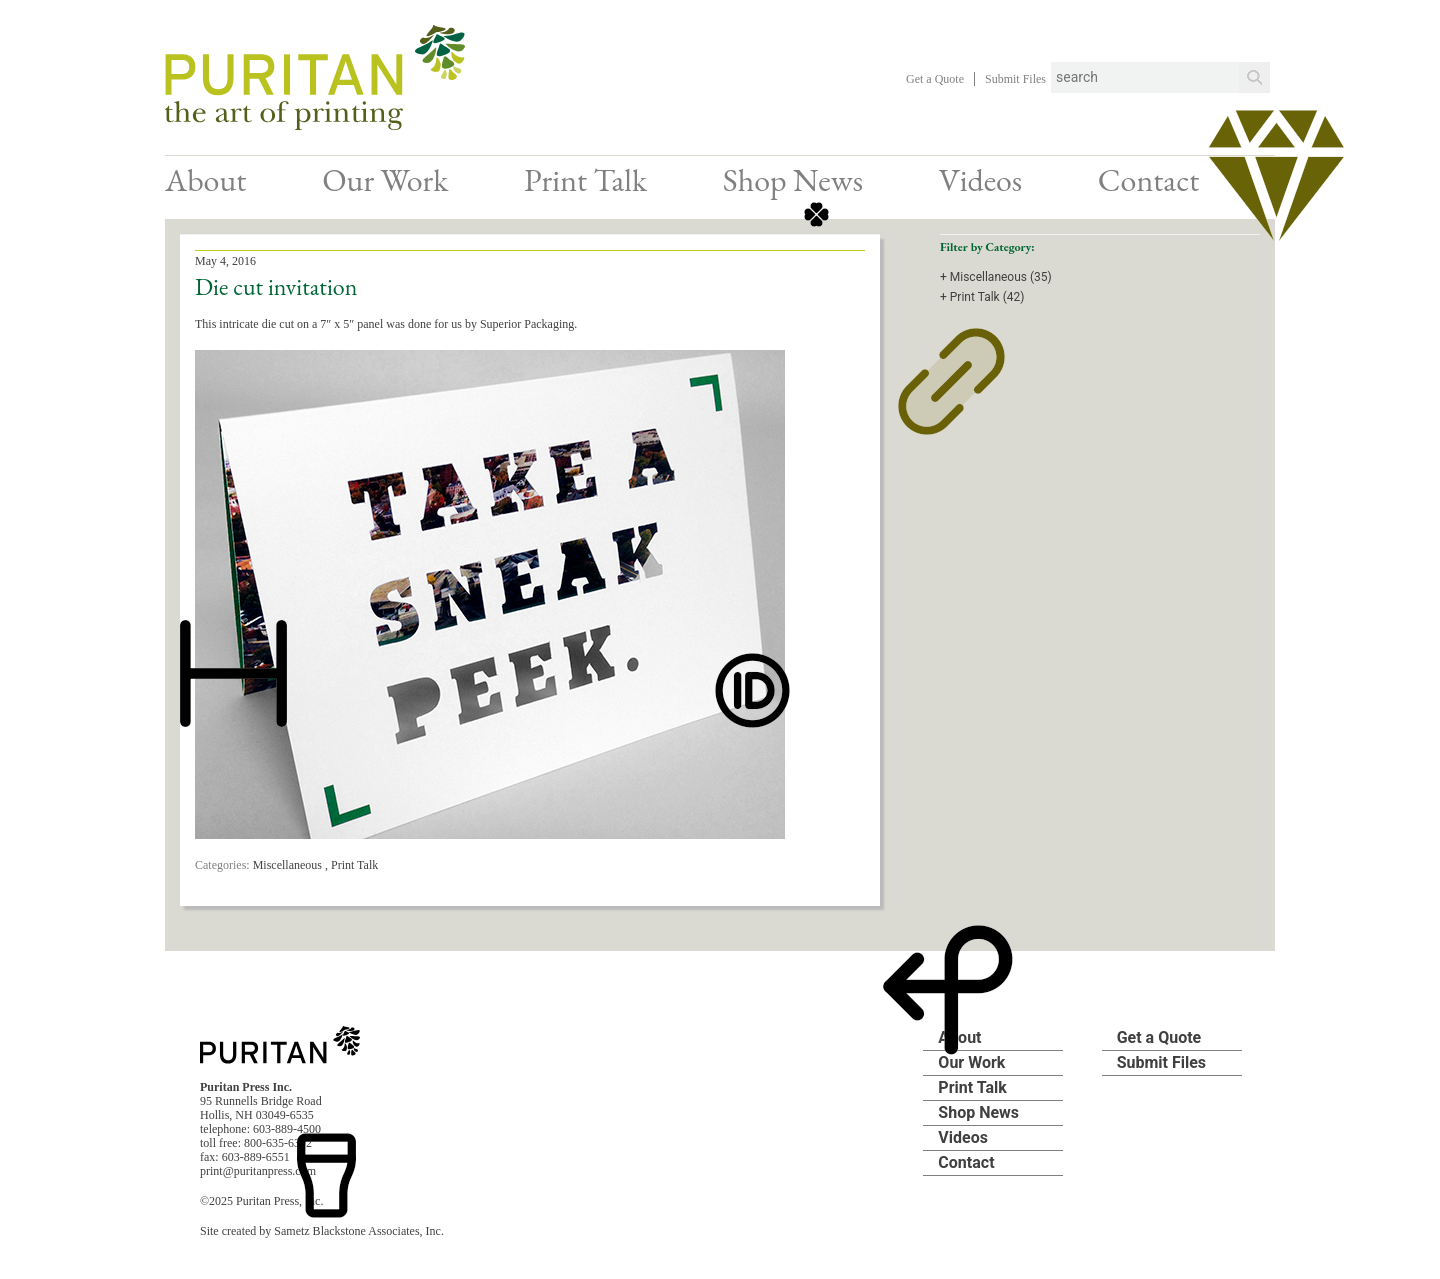 This screenshot has width=1440, height=1279. What do you see at coordinates (816, 214) in the screenshot?
I see `indicates a lucky or bonus feature` at bounding box center [816, 214].